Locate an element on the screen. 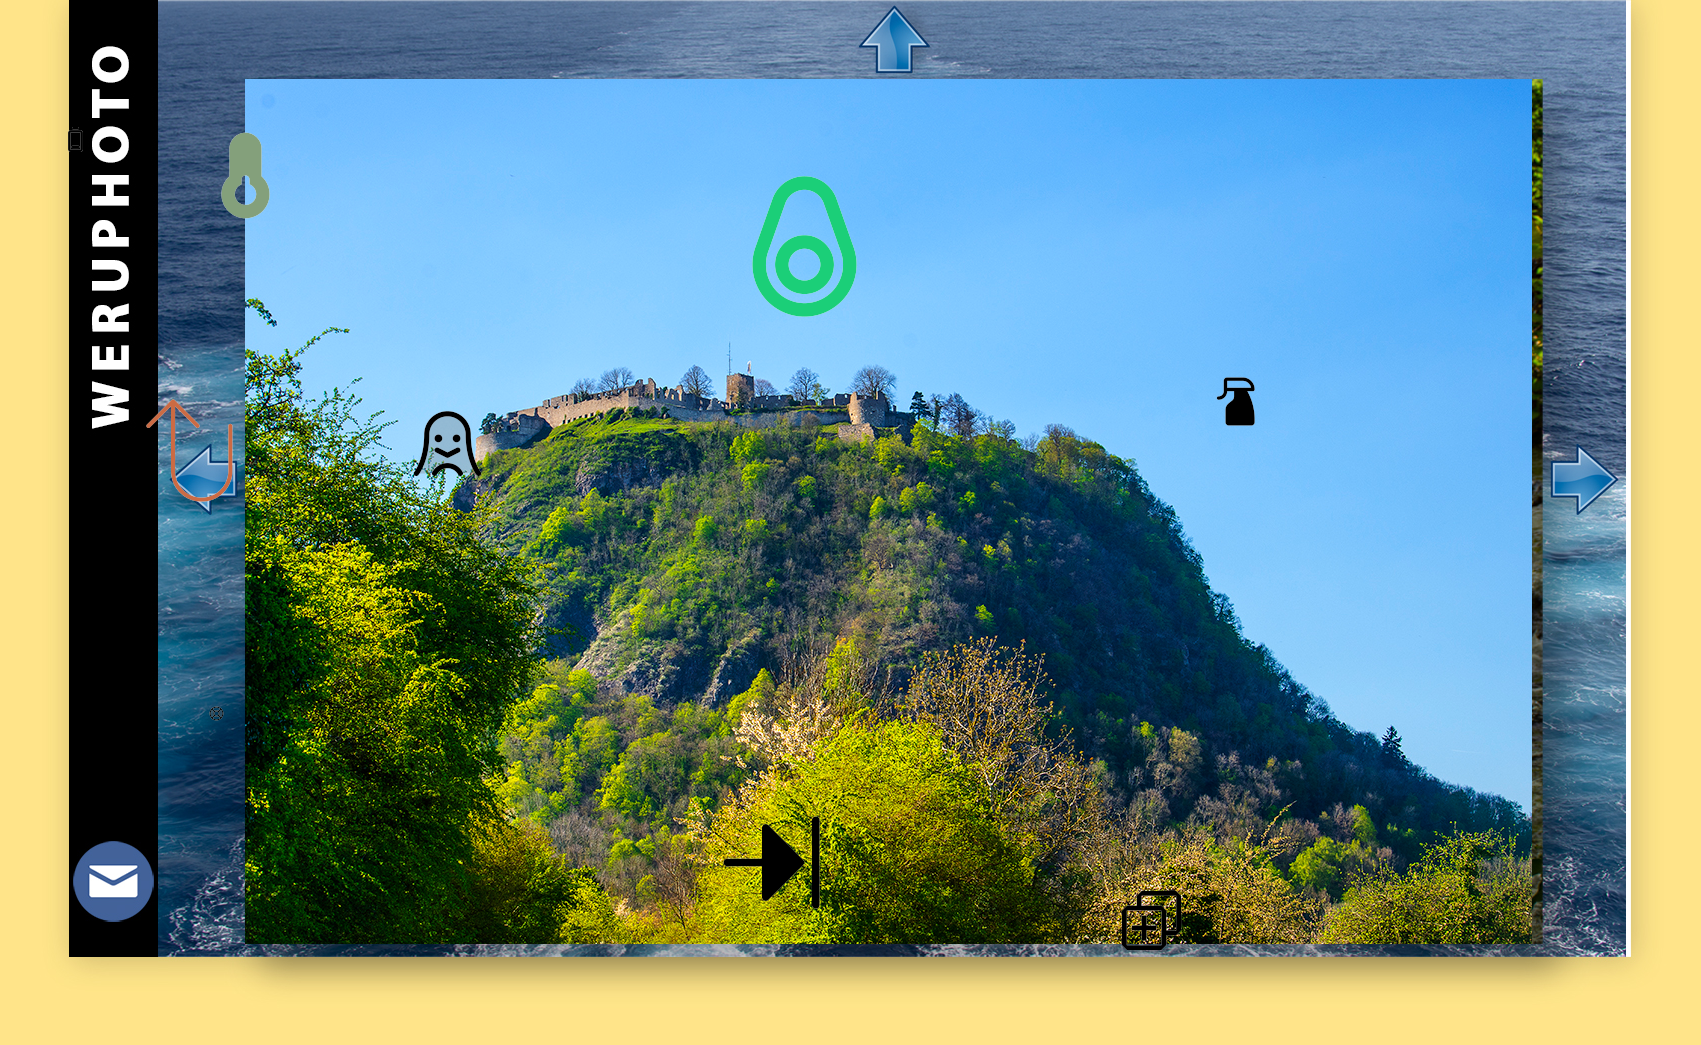  go back or return to previous screen is located at coordinates (193, 450).